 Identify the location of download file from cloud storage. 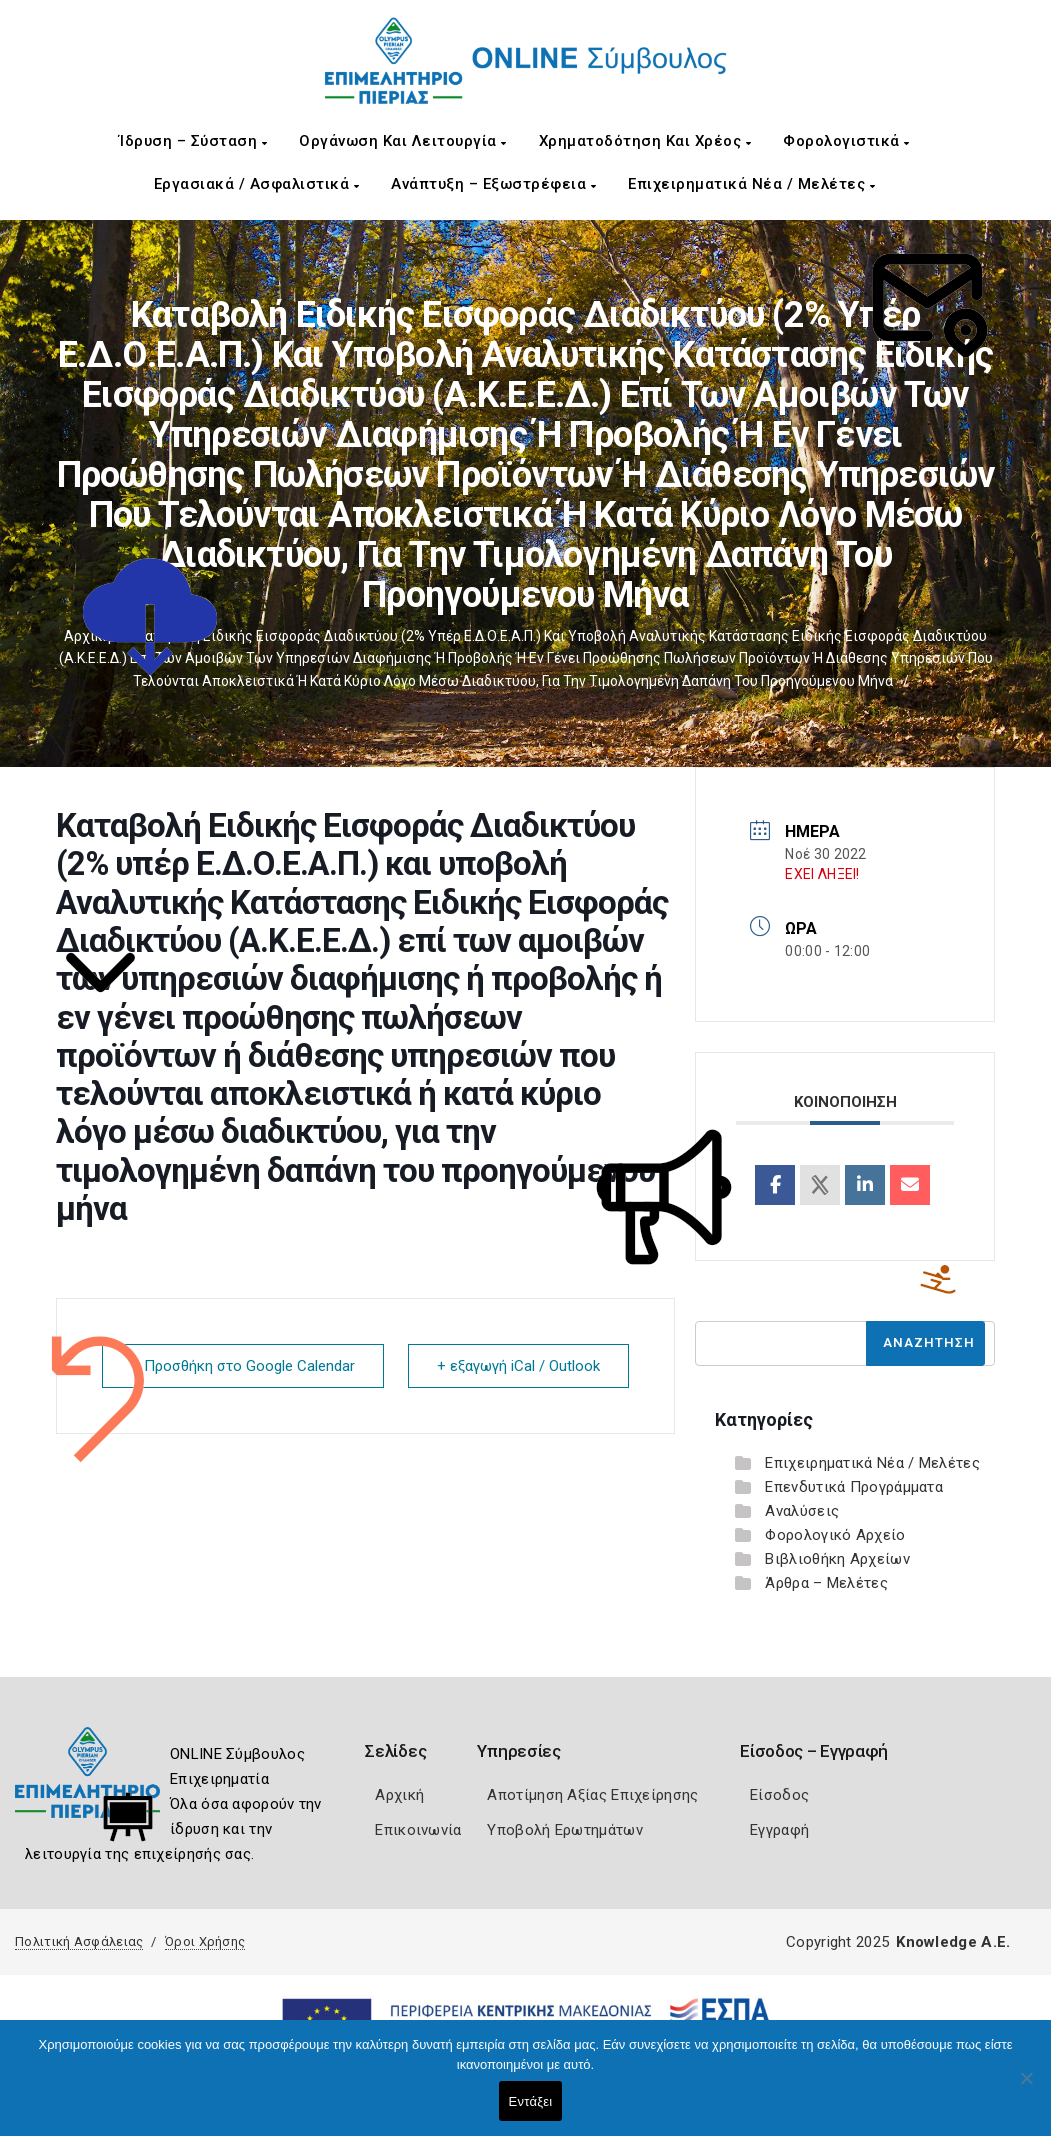
(150, 617).